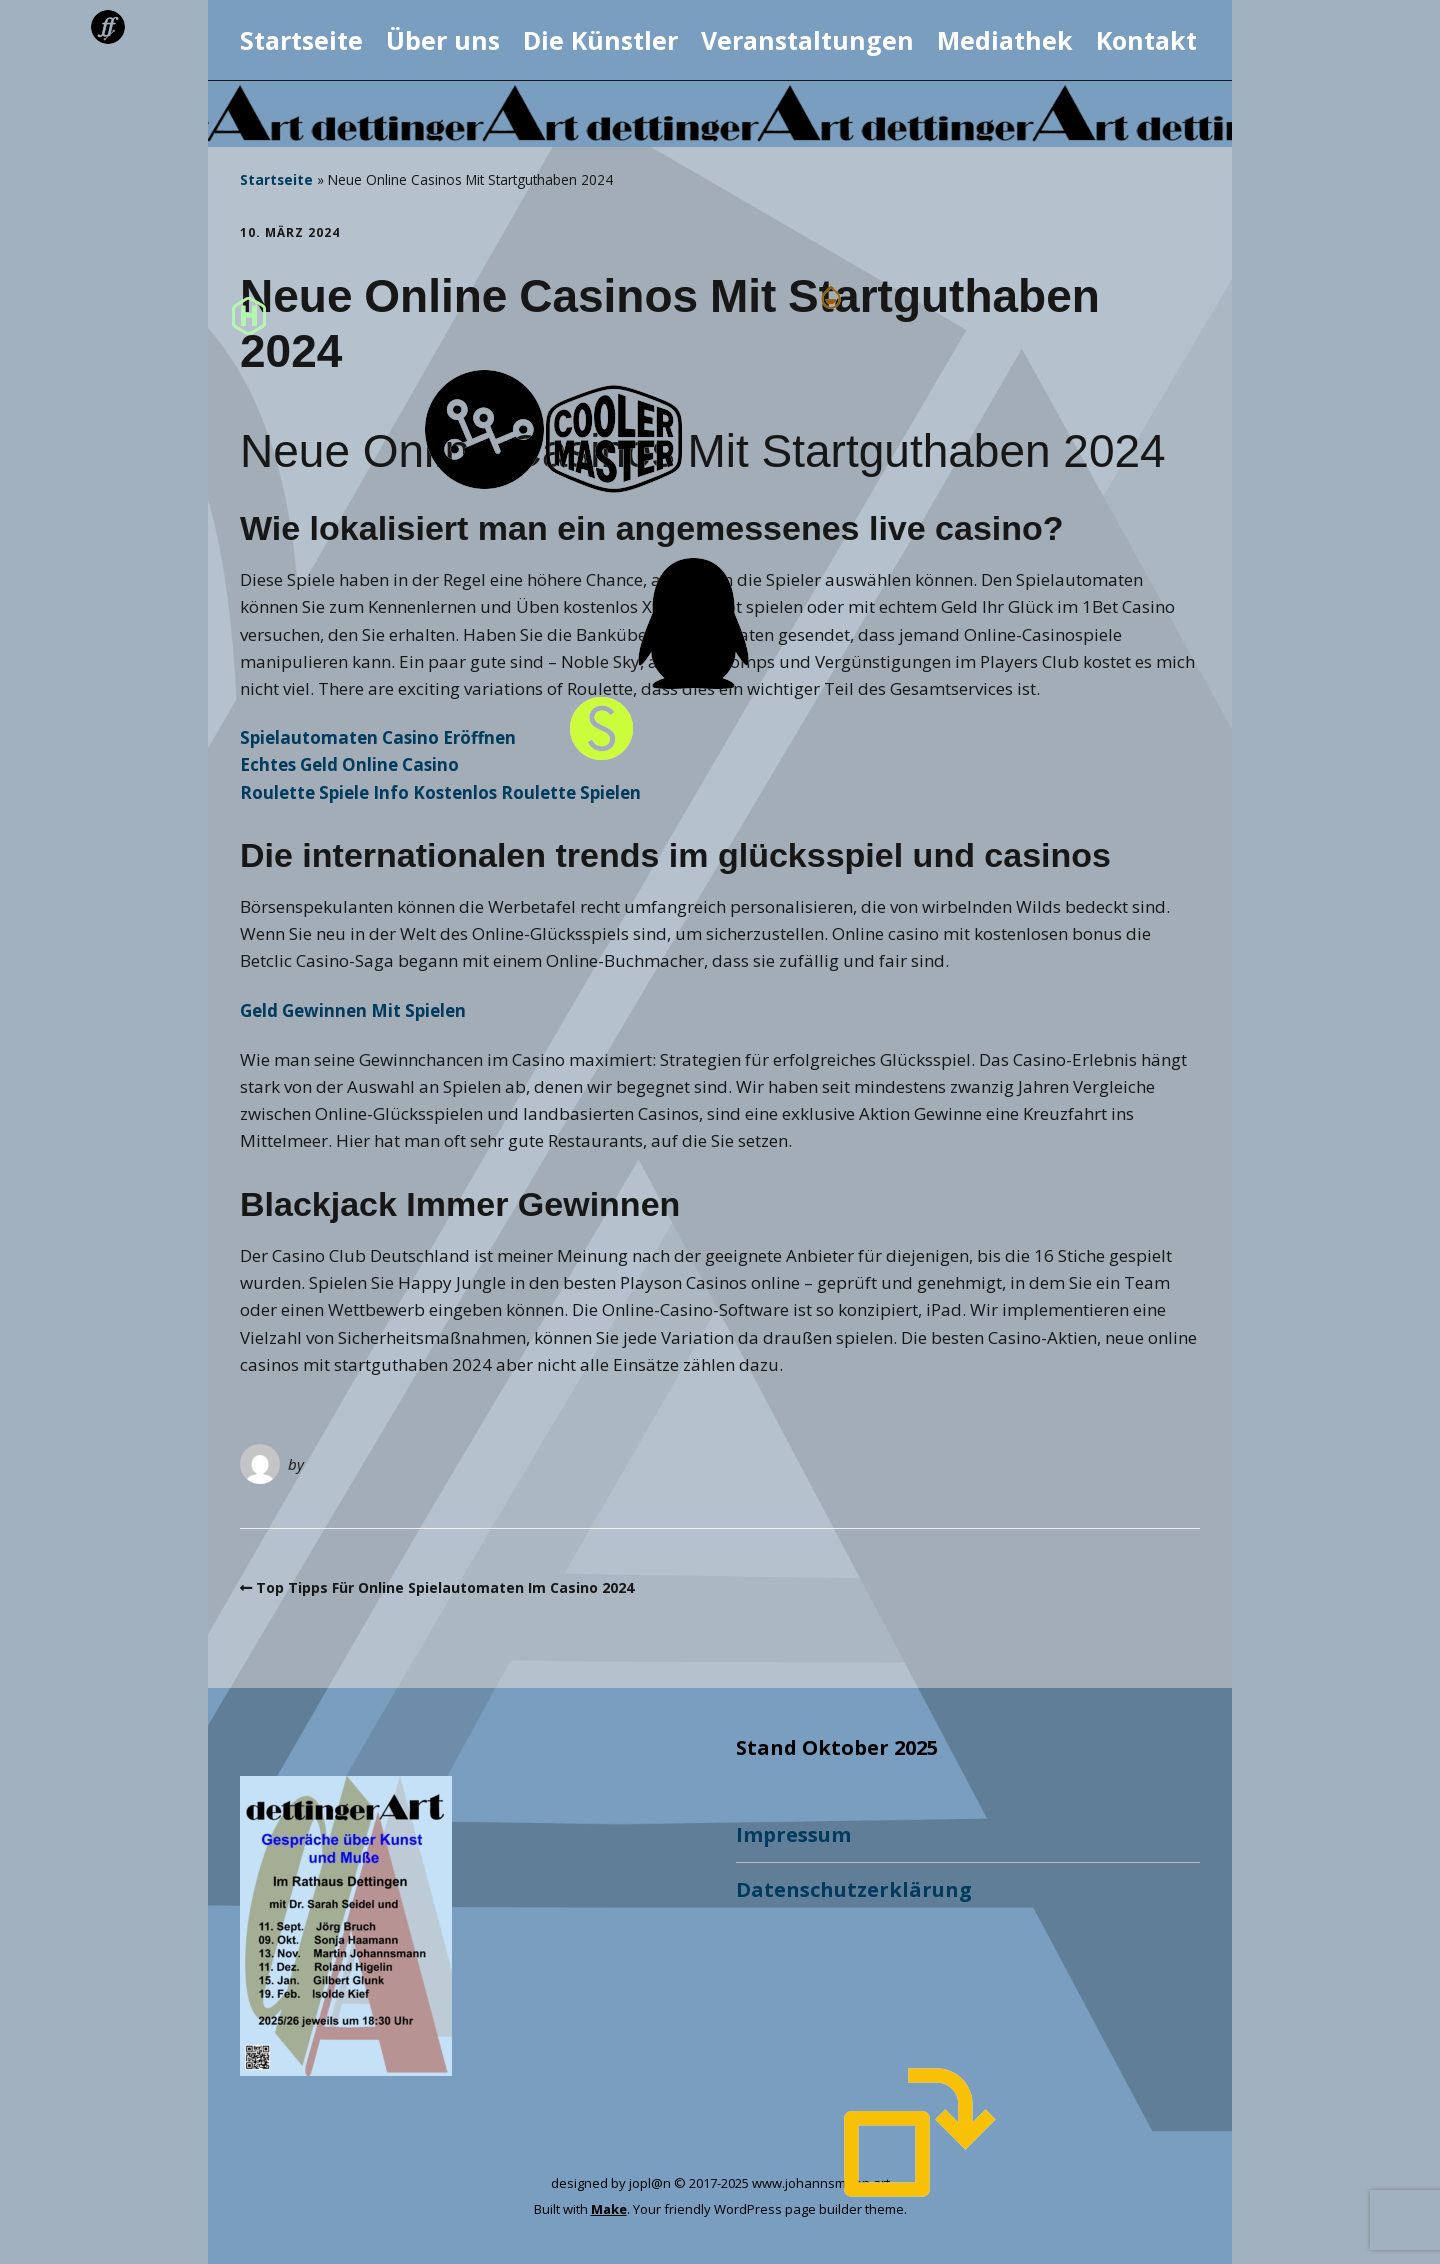  I want to click on swiper javascript library logo, so click(601, 728).